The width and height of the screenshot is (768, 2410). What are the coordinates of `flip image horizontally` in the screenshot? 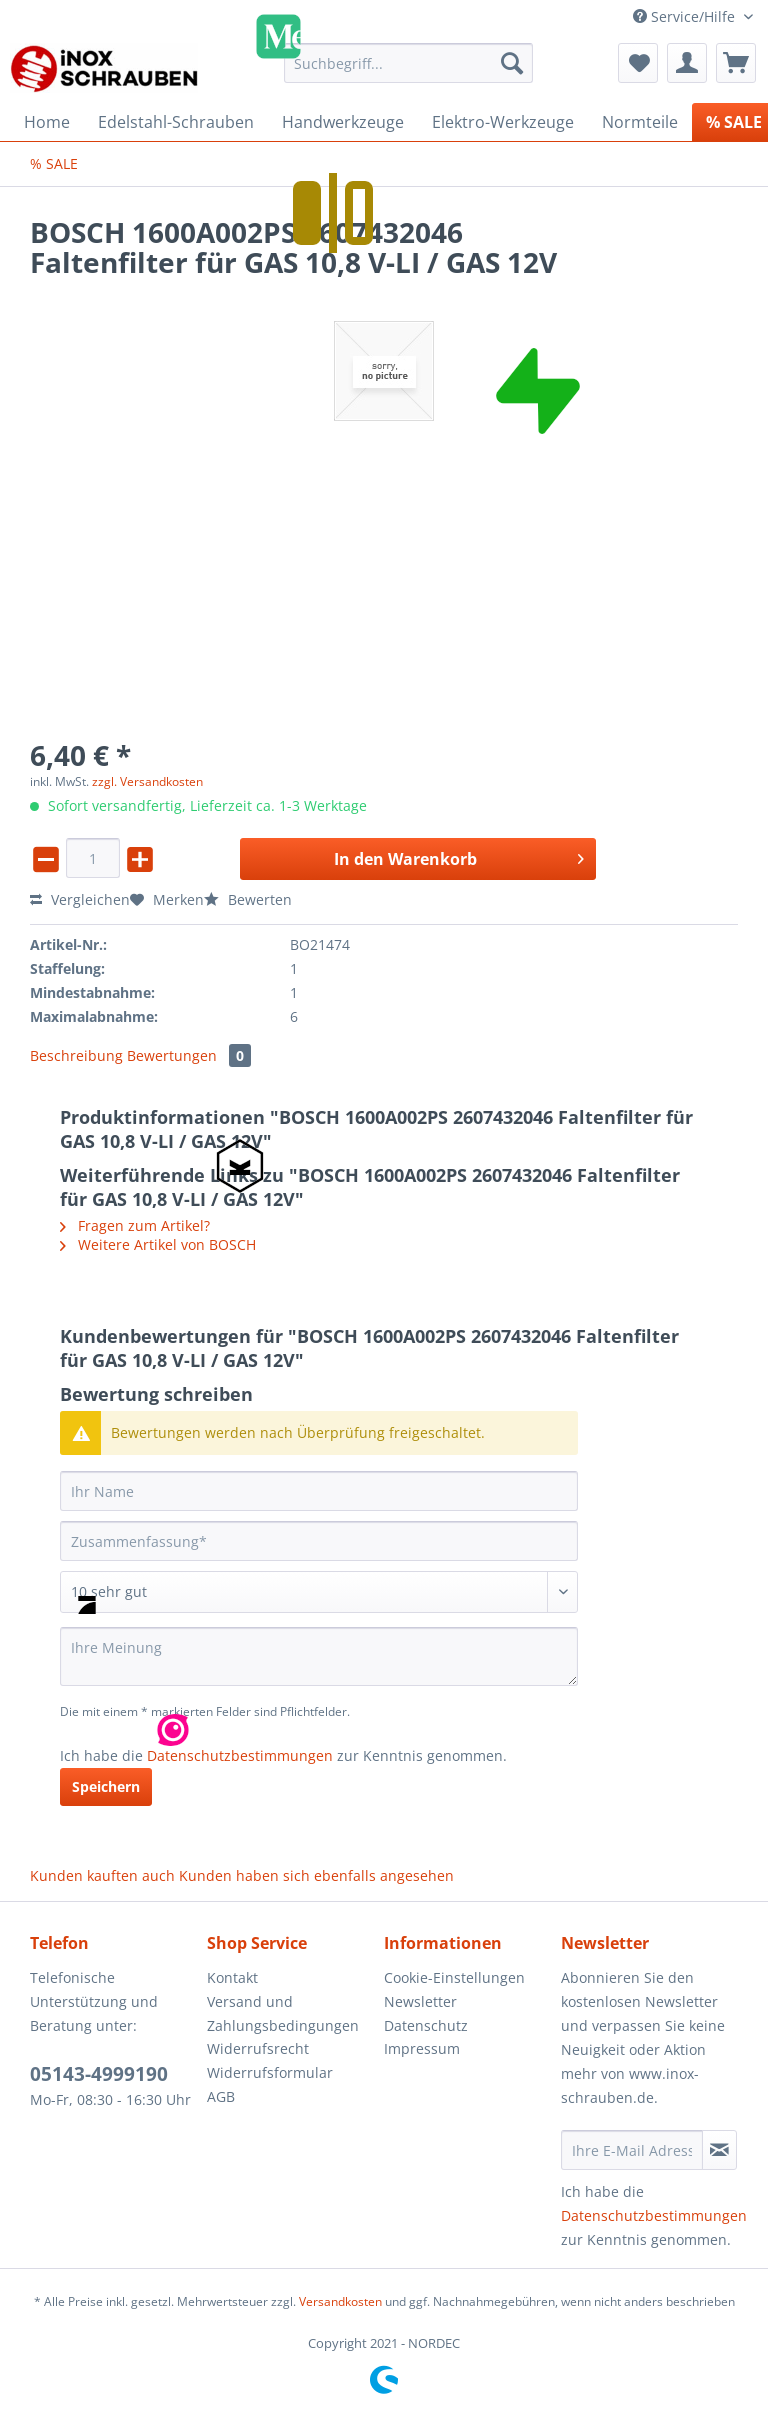 It's located at (333, 213).